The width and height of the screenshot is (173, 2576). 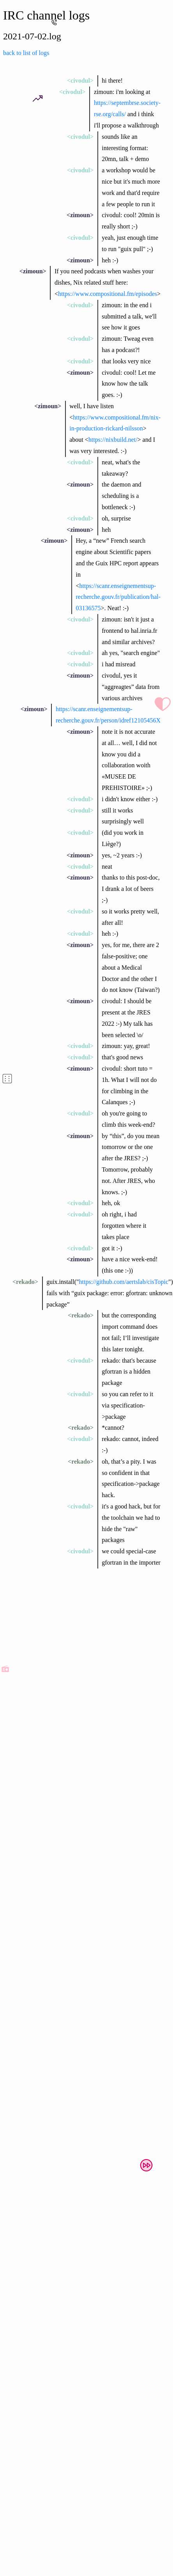 What do you see at coordinates (54, 23) in the screenshot?
I see `make an outgoing call` at bounding box center [54, 23].